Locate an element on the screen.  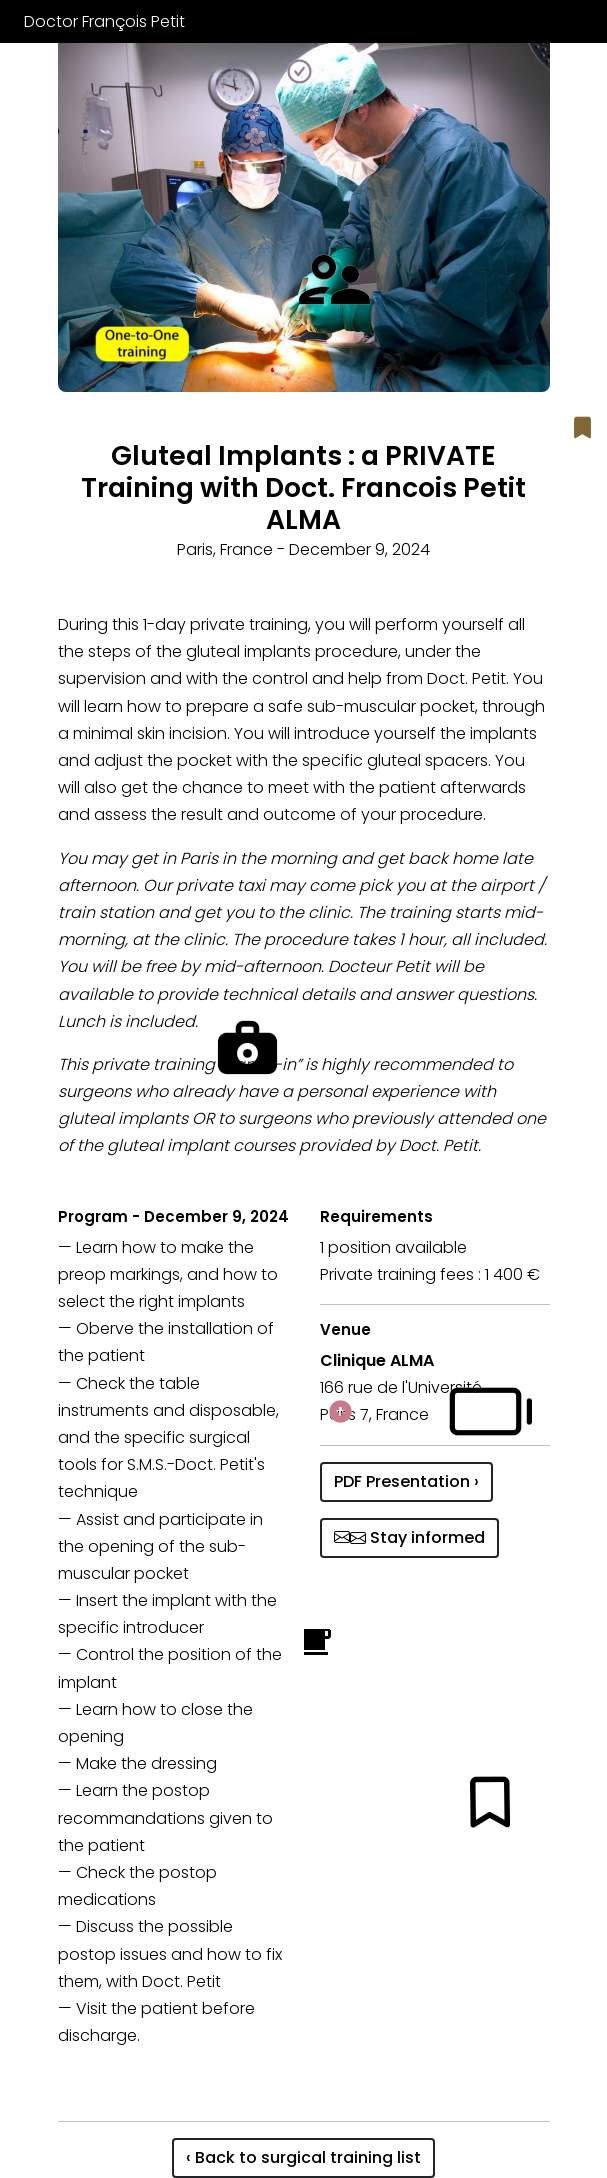
take a photo is located at coordinates (247, 1047).